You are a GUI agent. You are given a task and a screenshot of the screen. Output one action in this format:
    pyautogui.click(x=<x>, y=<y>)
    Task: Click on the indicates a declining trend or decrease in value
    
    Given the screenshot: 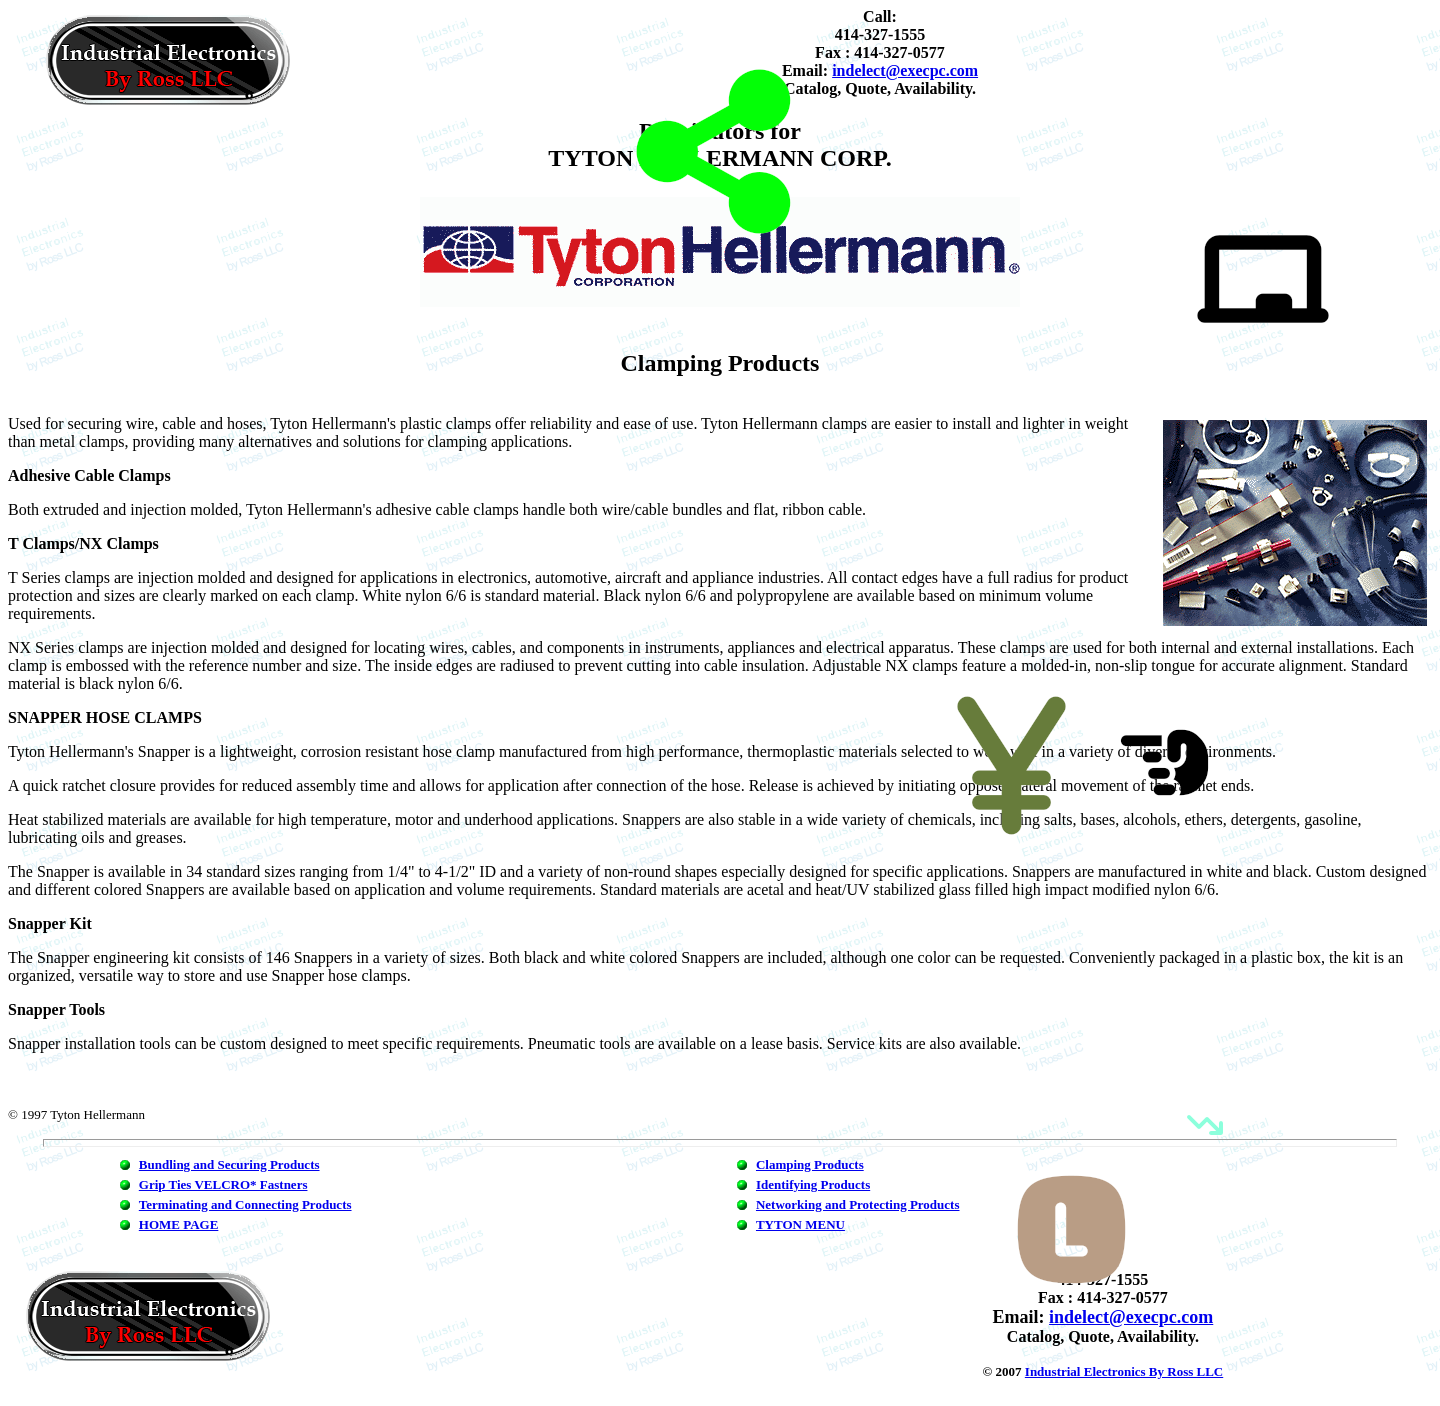 What is the action you would take?
    pyautogui.click(x=1205, y=1125)
    